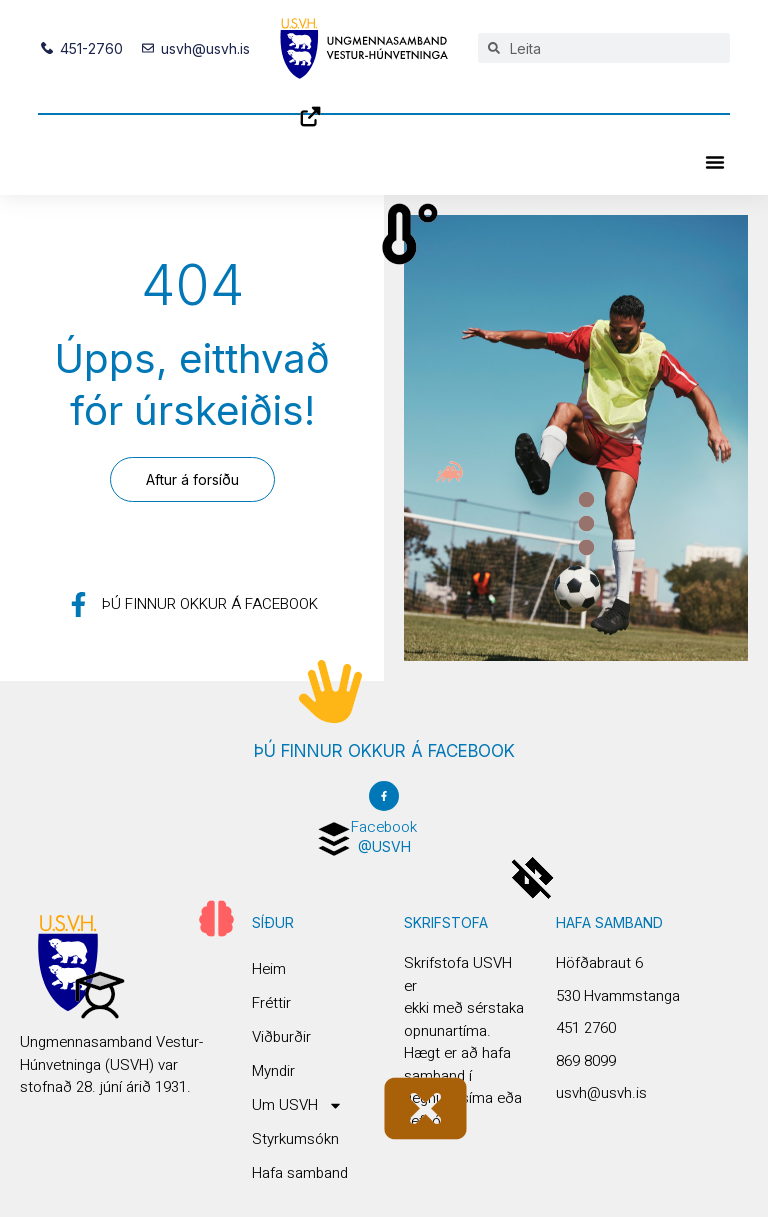  What do you see at coordinates (449, 471) in the screenshot?
I see `indicates pest or insect-related content` at bounding box center [449, 471].